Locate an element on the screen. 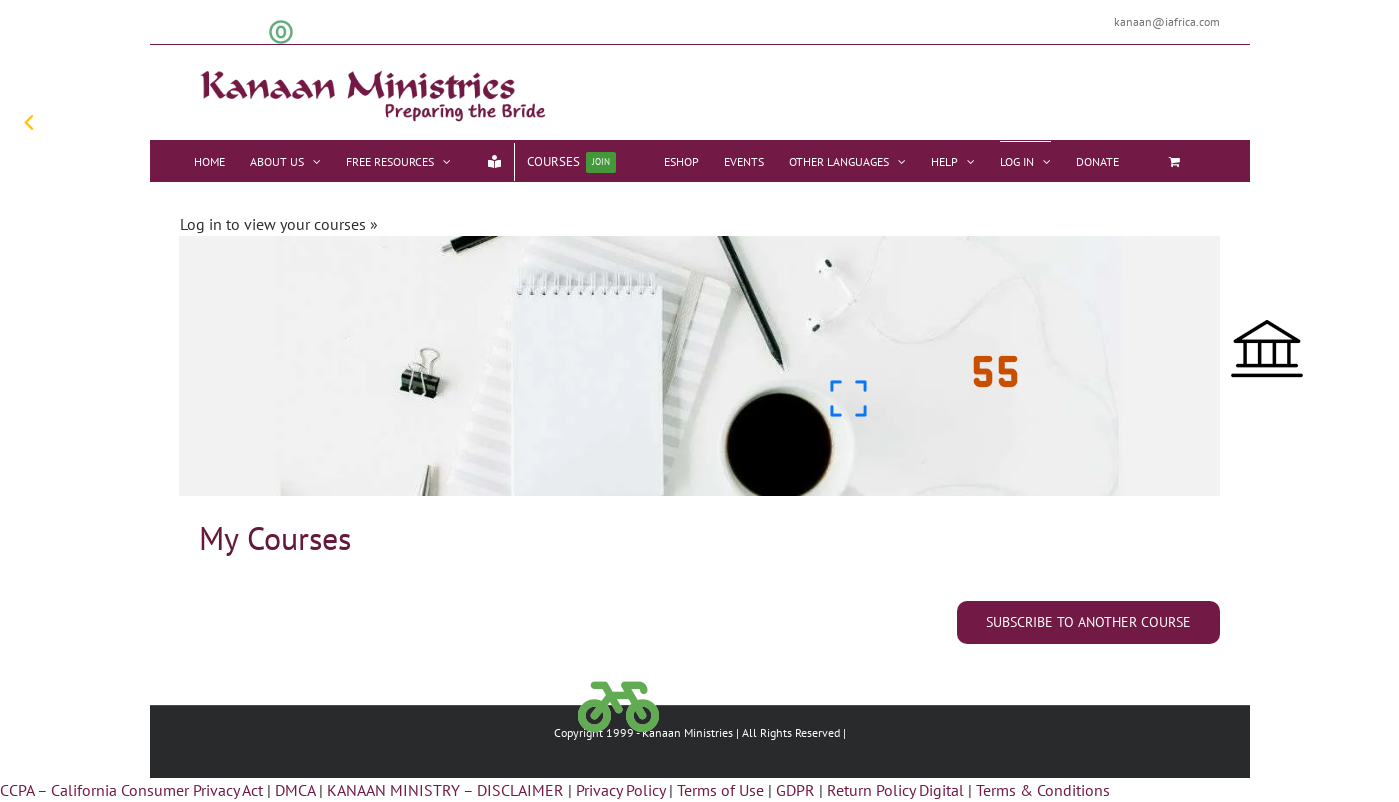  indicates item number 55 in a list or sequence is located at coordinates (995, 371).